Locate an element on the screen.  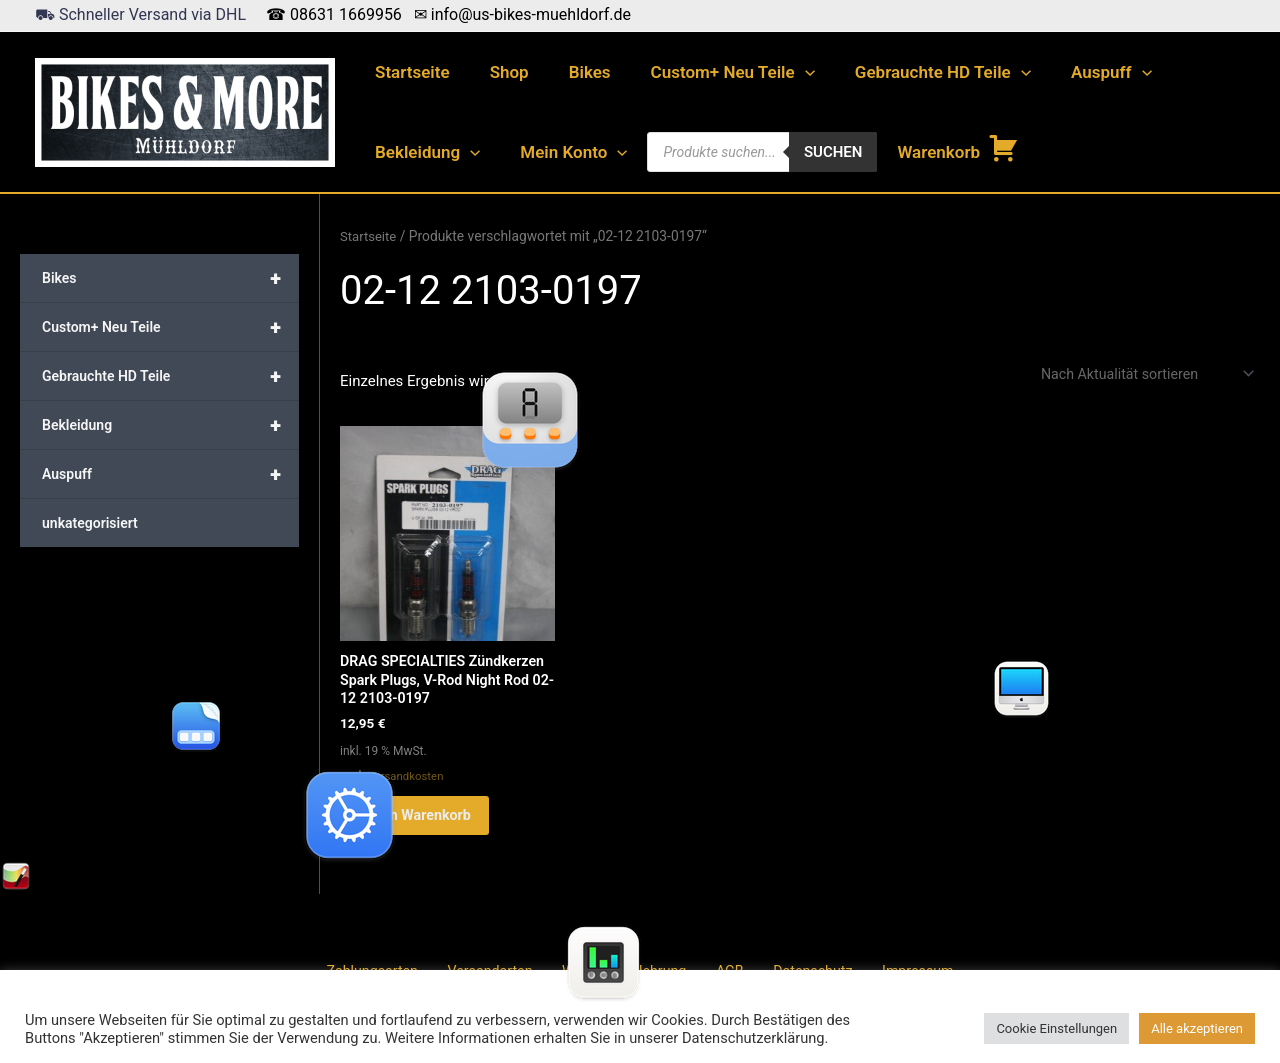
open variety wallpaper changer app is located at coordinates (1021, 688).